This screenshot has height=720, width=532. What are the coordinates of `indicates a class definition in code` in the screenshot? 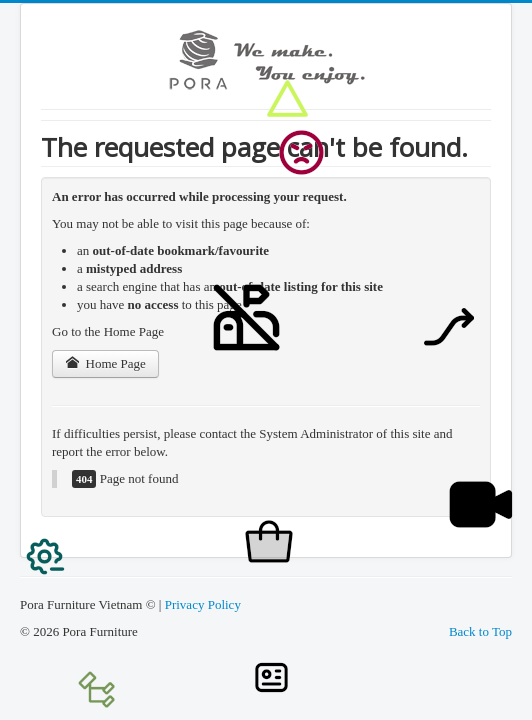 It's located at (97, 690).